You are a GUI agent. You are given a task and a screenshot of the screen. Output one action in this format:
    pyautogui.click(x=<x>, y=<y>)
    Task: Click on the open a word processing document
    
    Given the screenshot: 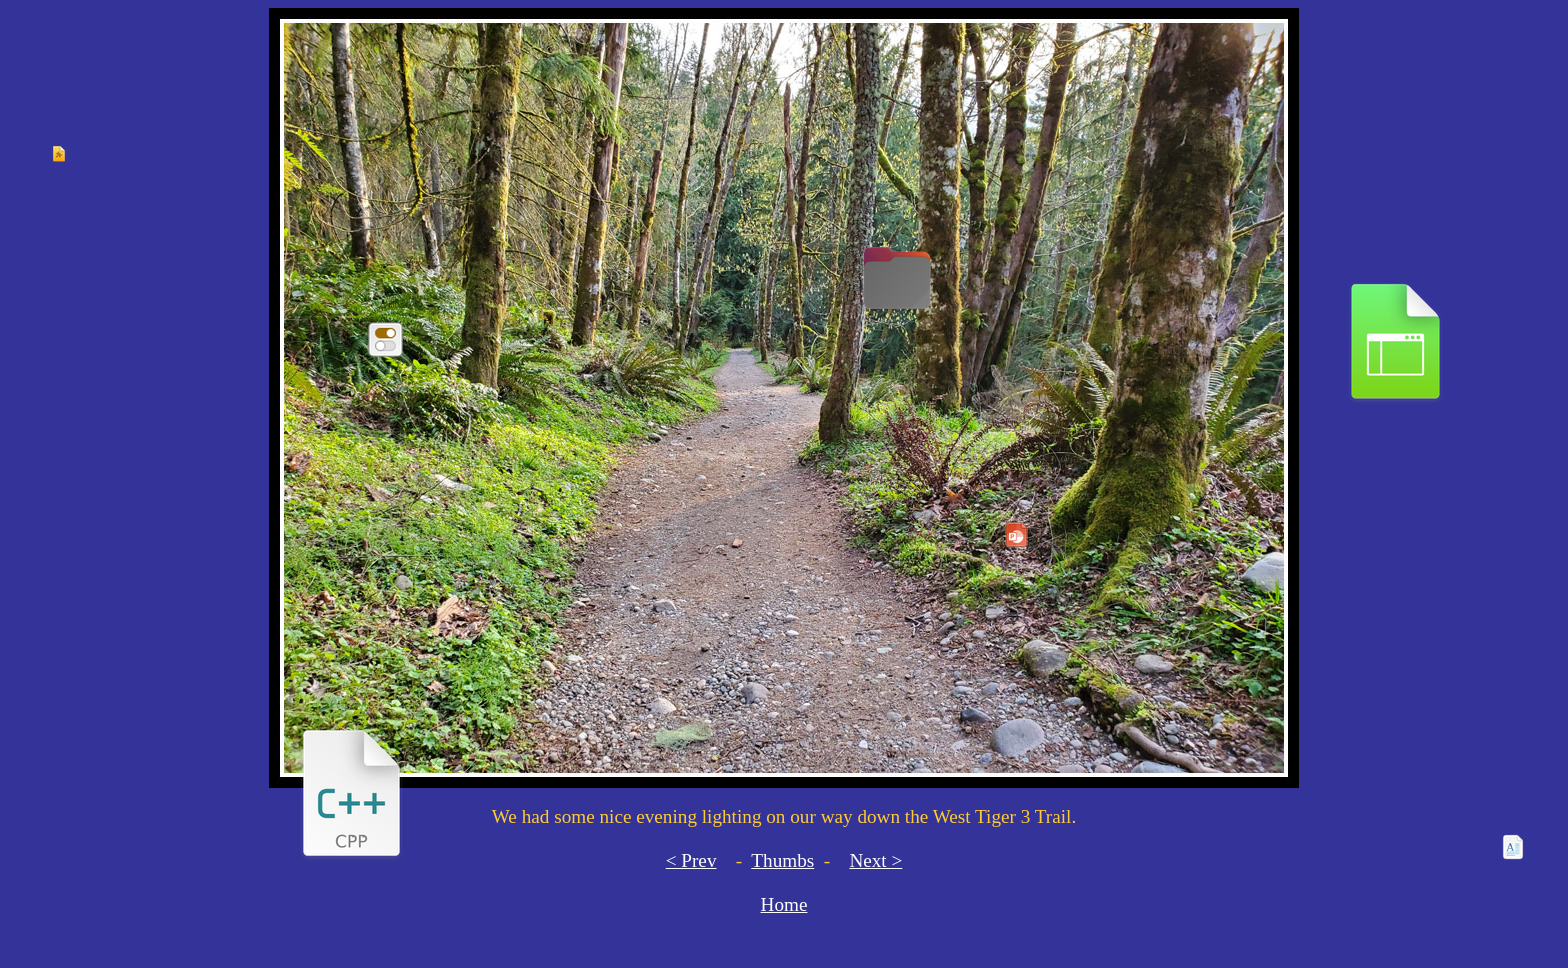 What is the action you would take?
    pyautogui.click(x=1513, y=847)
    